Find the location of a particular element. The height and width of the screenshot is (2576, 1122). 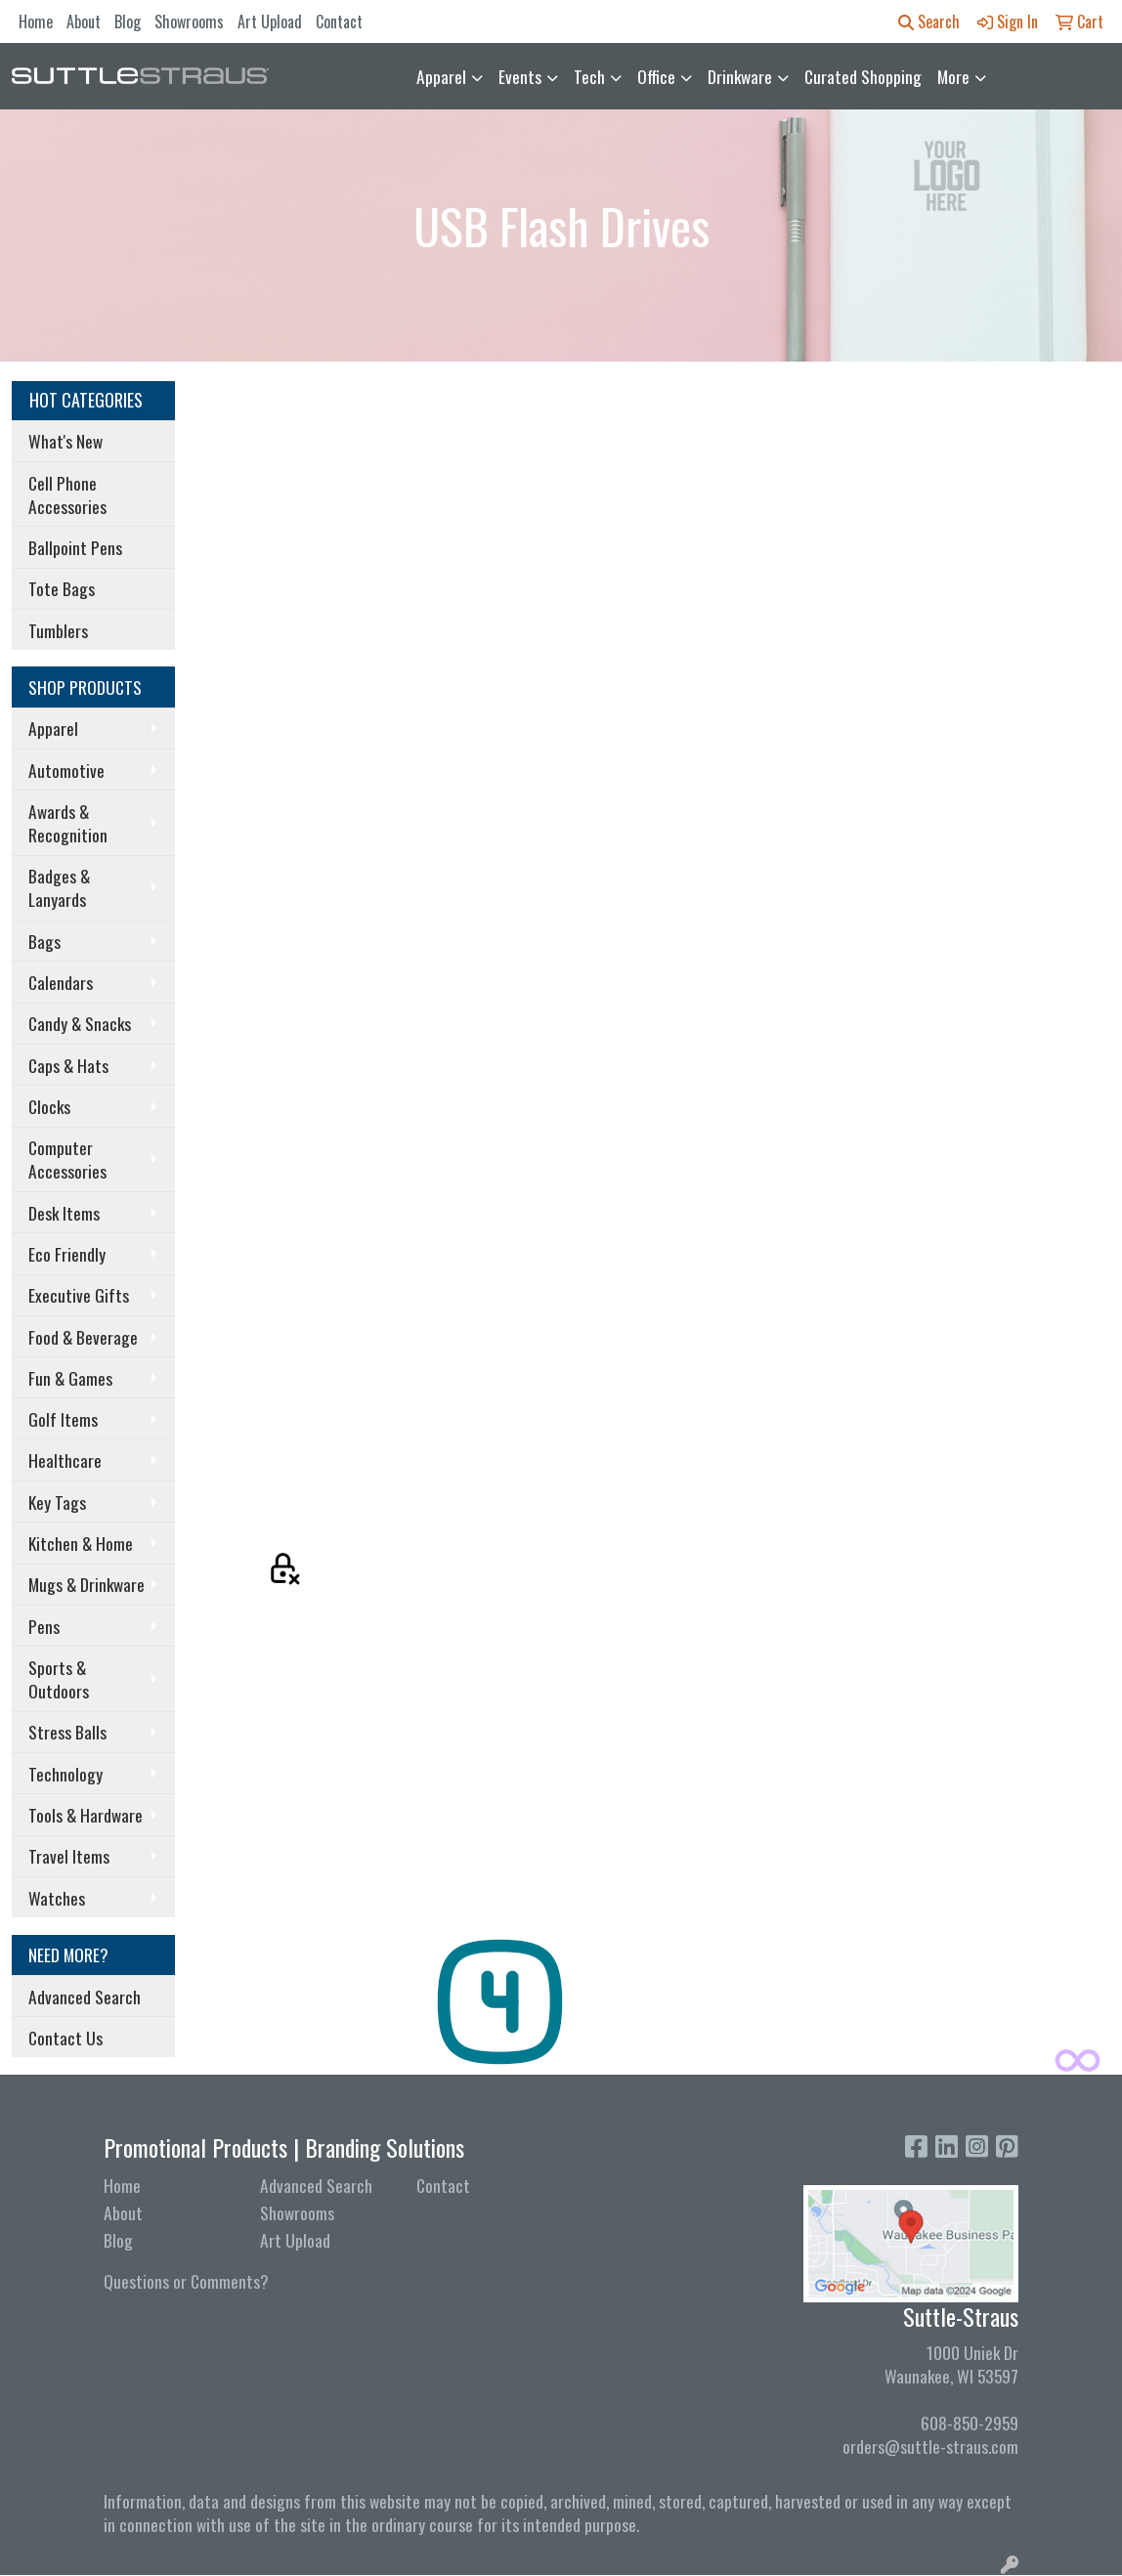

indicates step 4 in a multi-step process is located at coordinates (499, 2001).